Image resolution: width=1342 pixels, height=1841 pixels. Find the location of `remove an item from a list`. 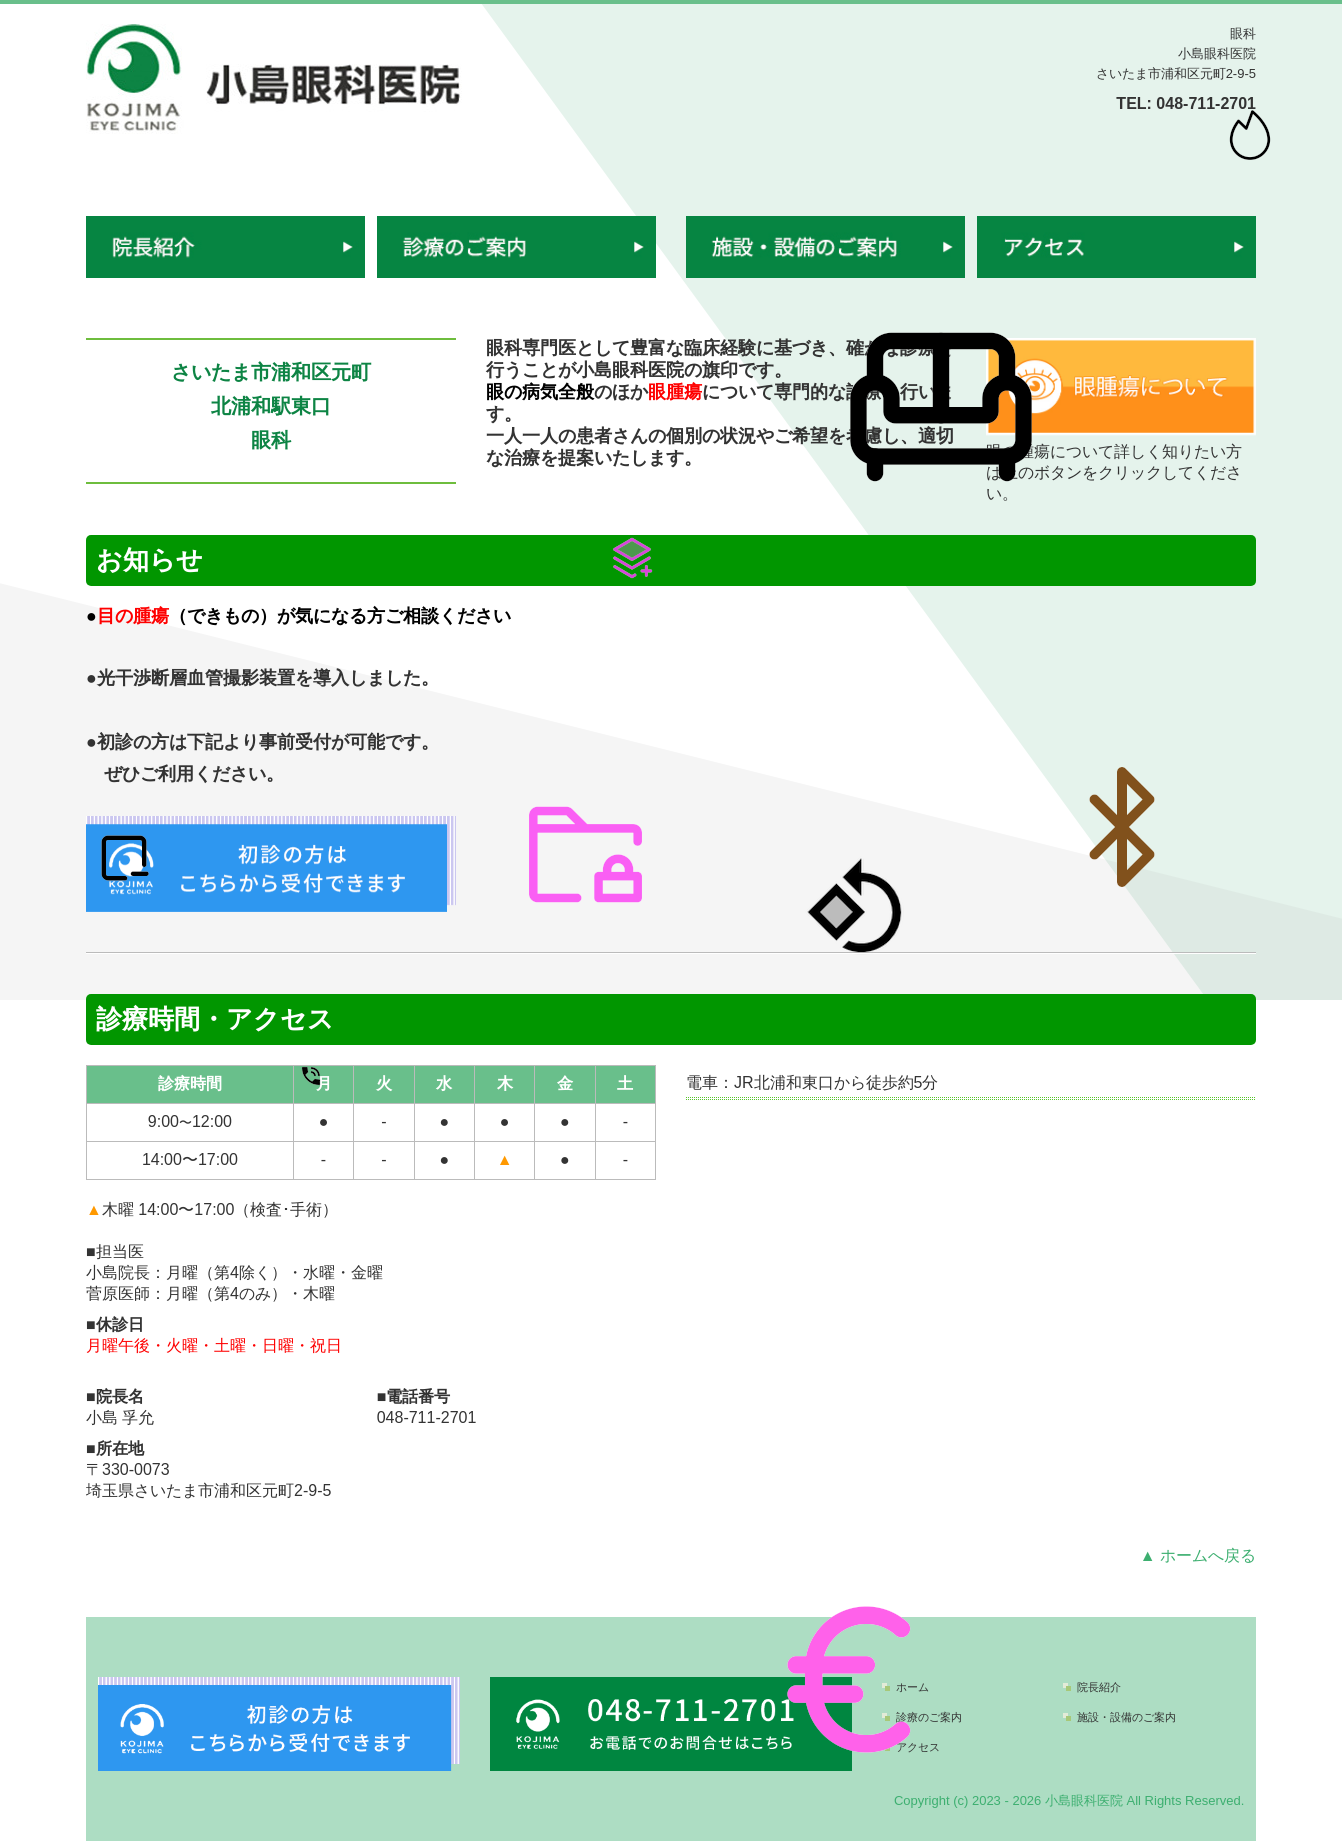

remove an item from a list is located at coordinates (124, 858).